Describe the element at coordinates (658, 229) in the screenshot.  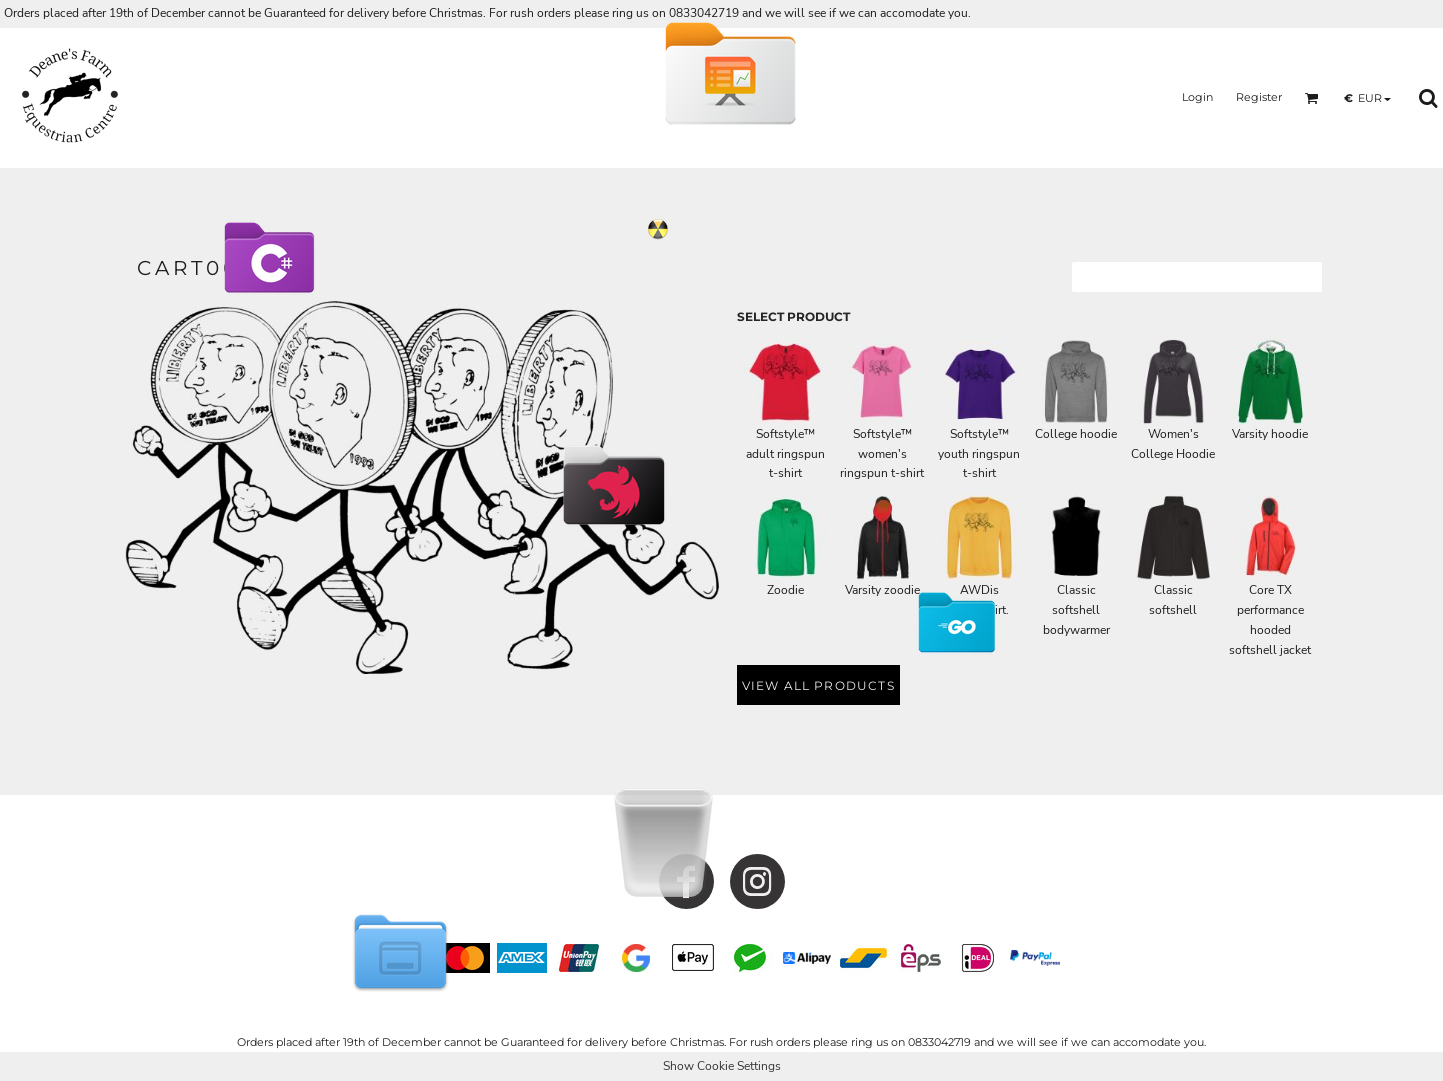
I see `burn files to disc` at that location.